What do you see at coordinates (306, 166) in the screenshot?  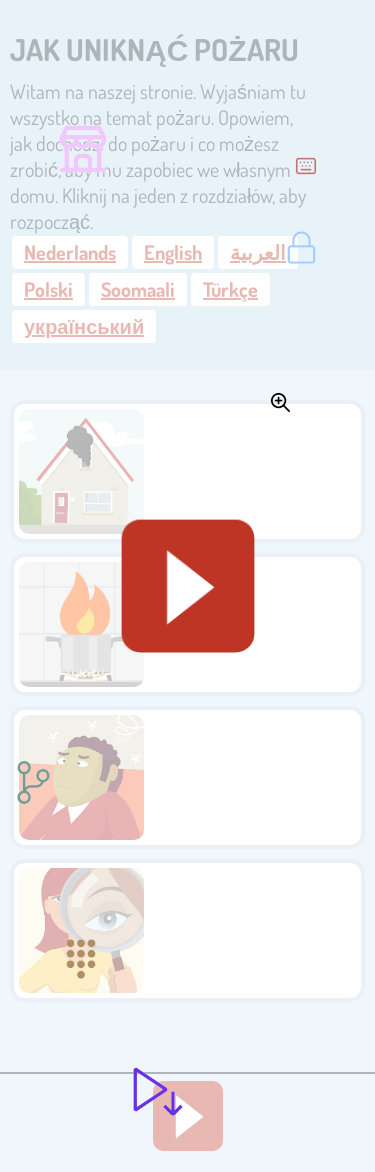 I see `open the on-screen keyboard` at bounding box center [306, 166].